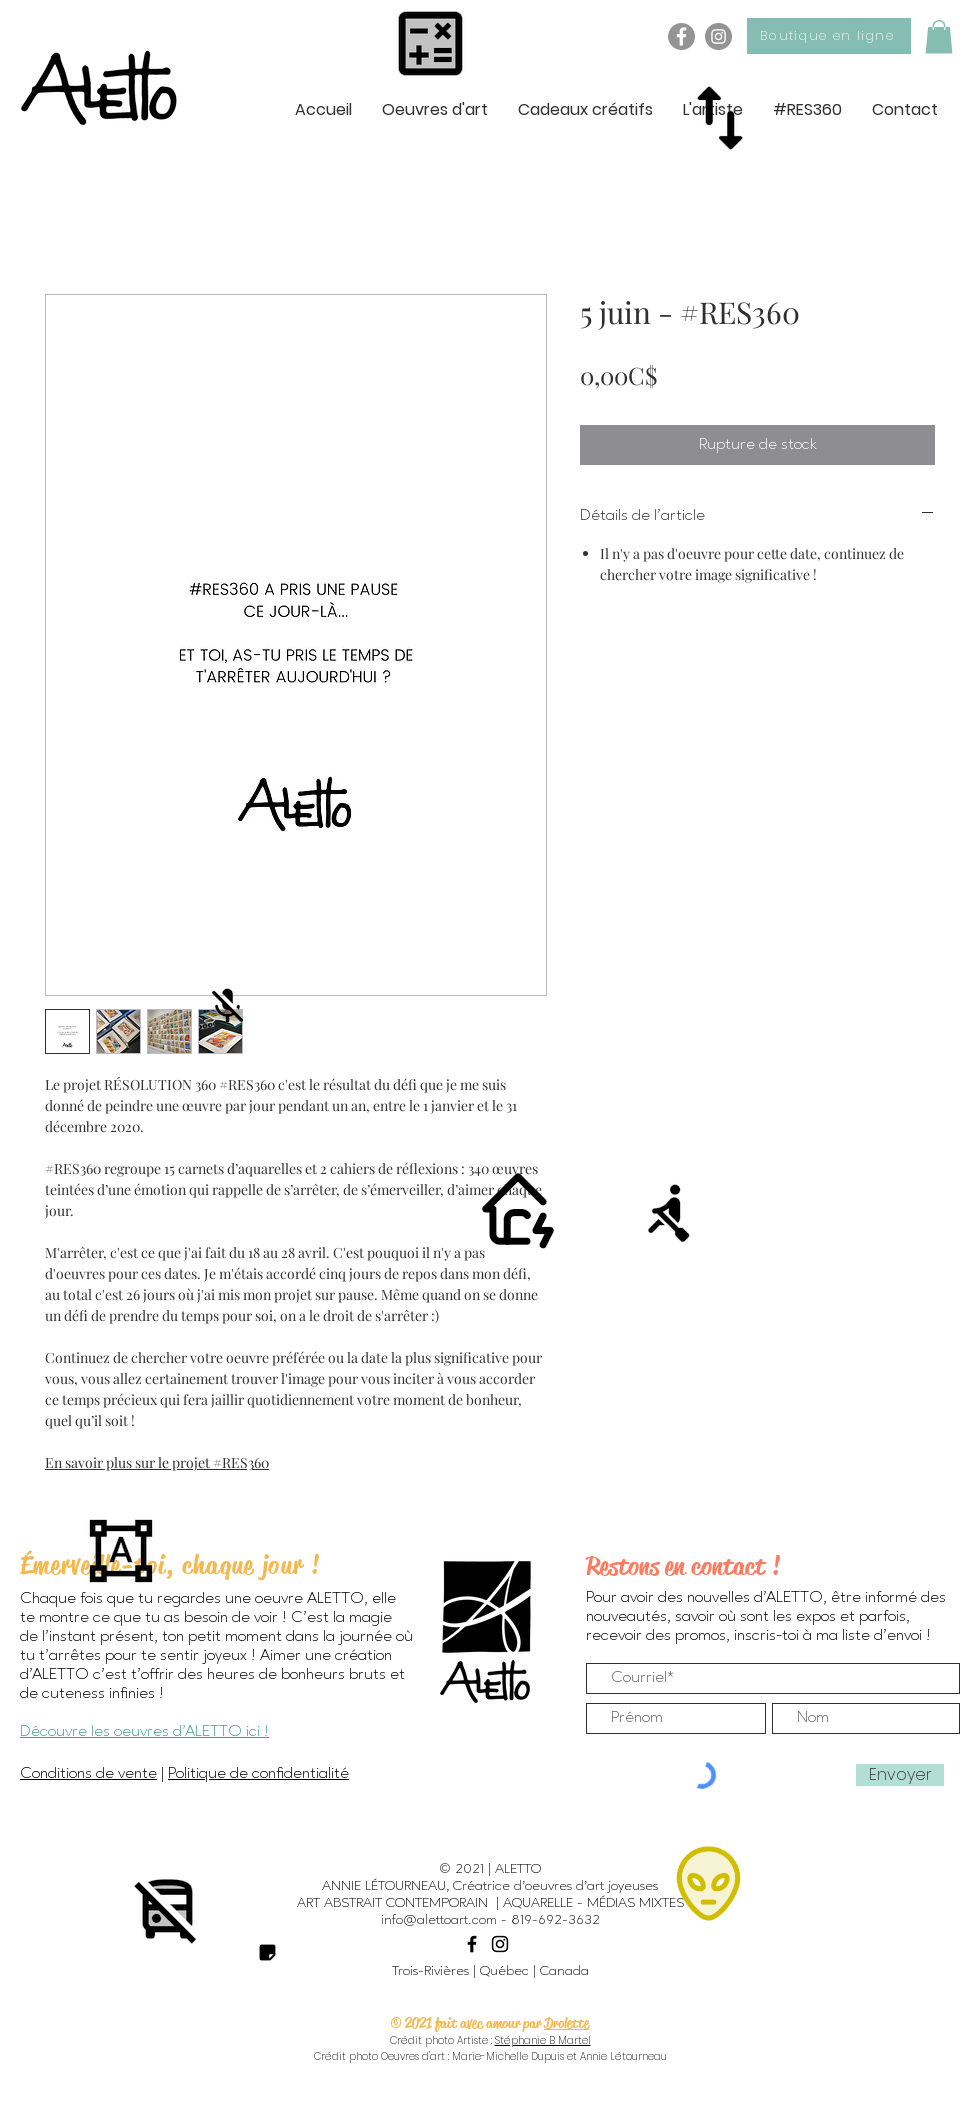  Describe the element at coordinates (708, 1883) in the screenshot. I see `indicates sci-fi or extraterrestrial content` at that location.